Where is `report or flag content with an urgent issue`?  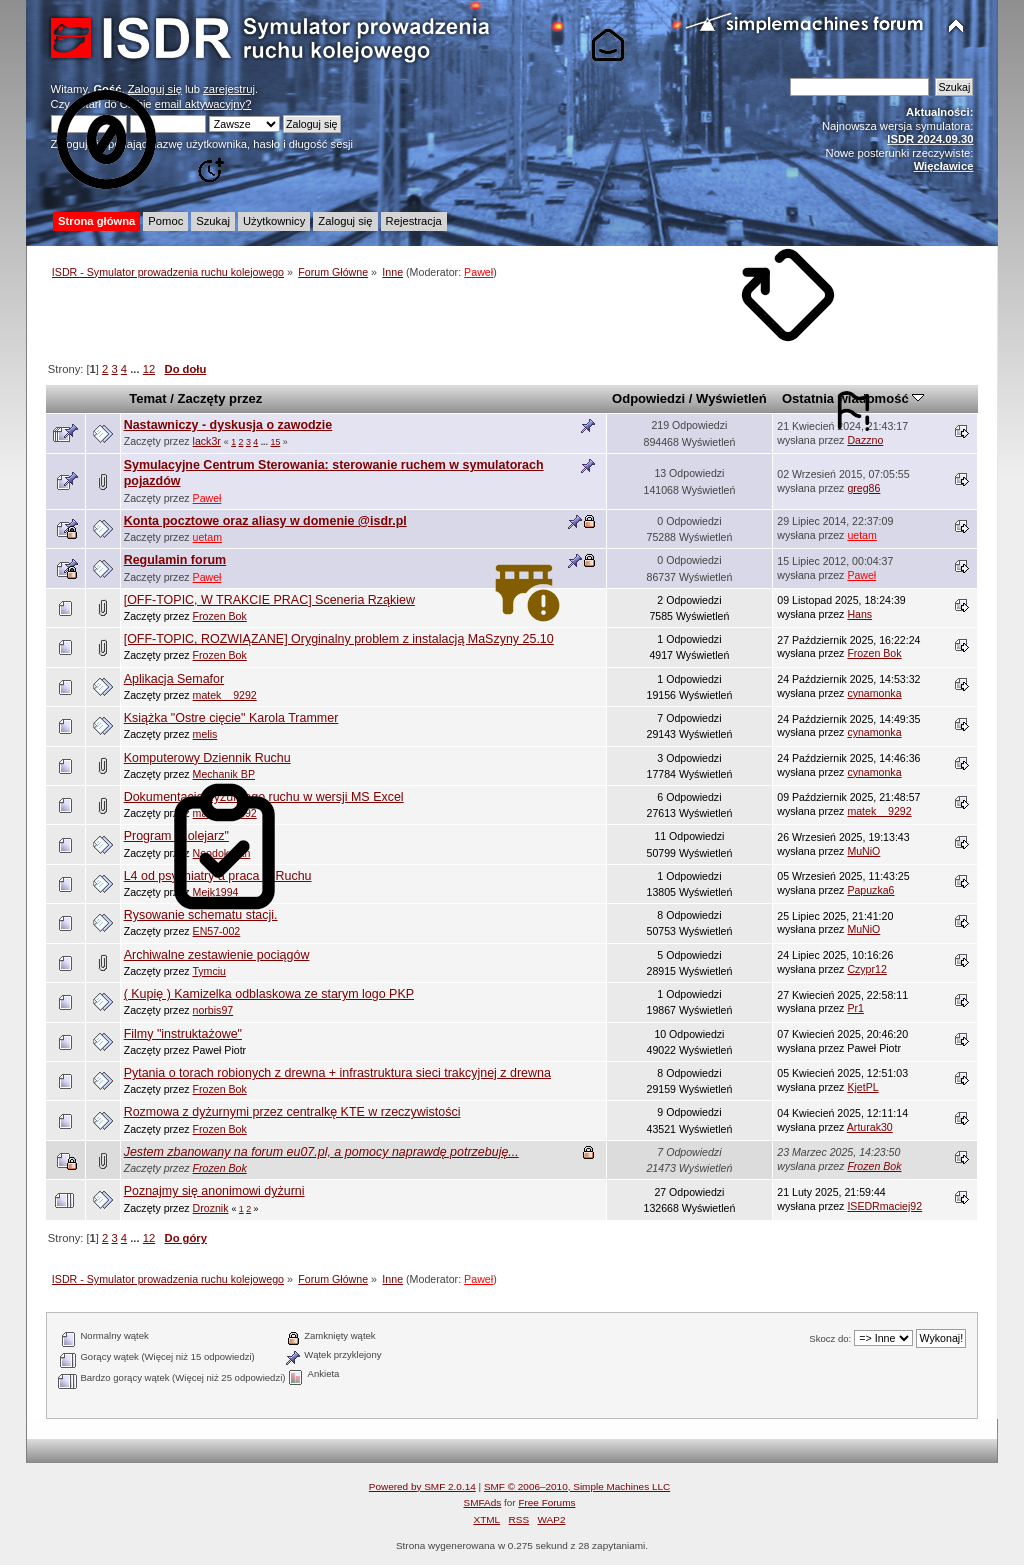 report or flag content with an urgent issue is located at coordinates (853, 409).